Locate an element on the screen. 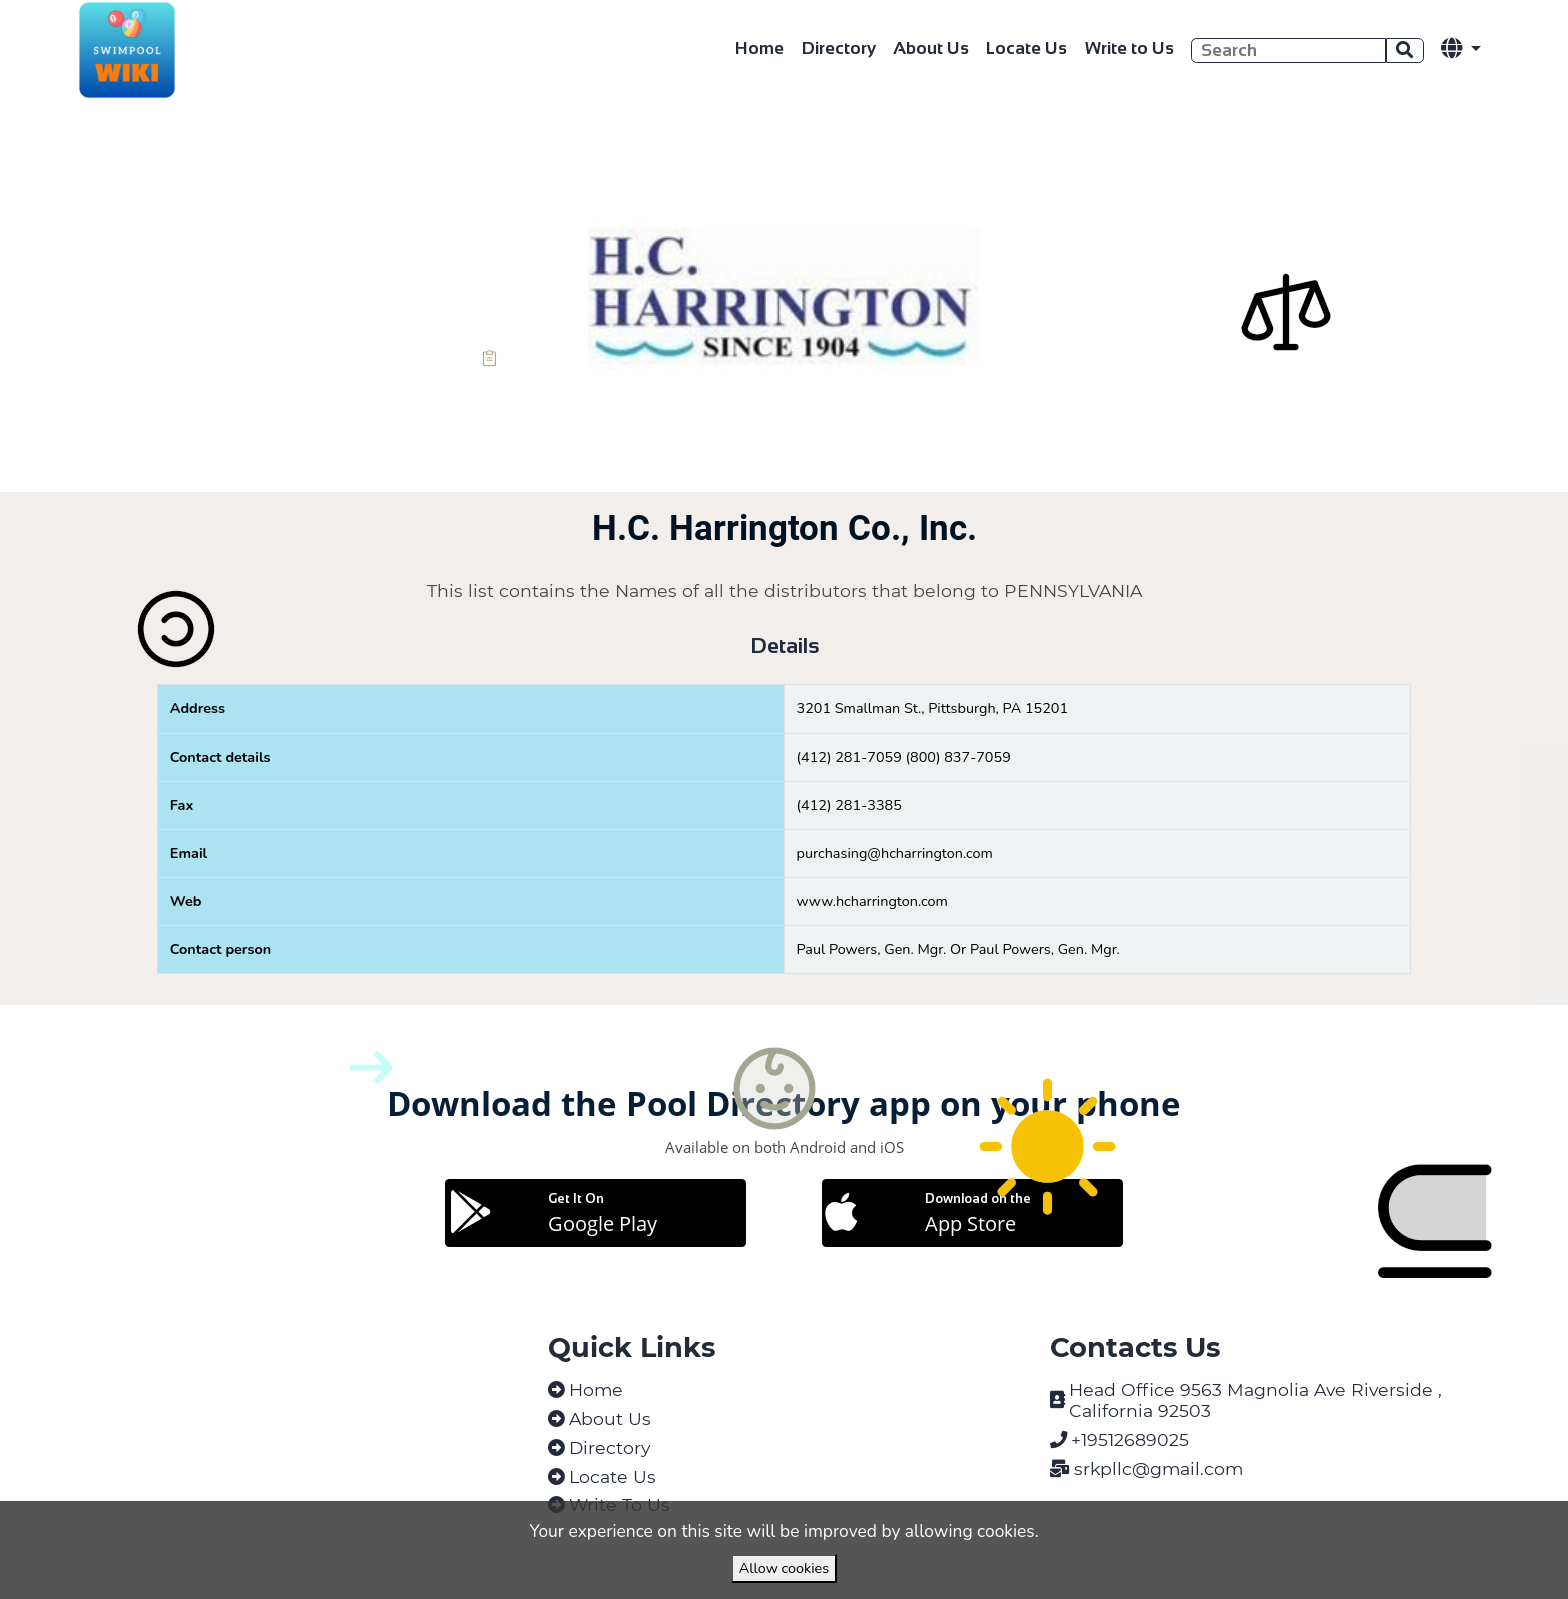 Image resolution: width=1568 pixels, height=1599 pixels. view clipboard contents is located at coordinates (489, 358).